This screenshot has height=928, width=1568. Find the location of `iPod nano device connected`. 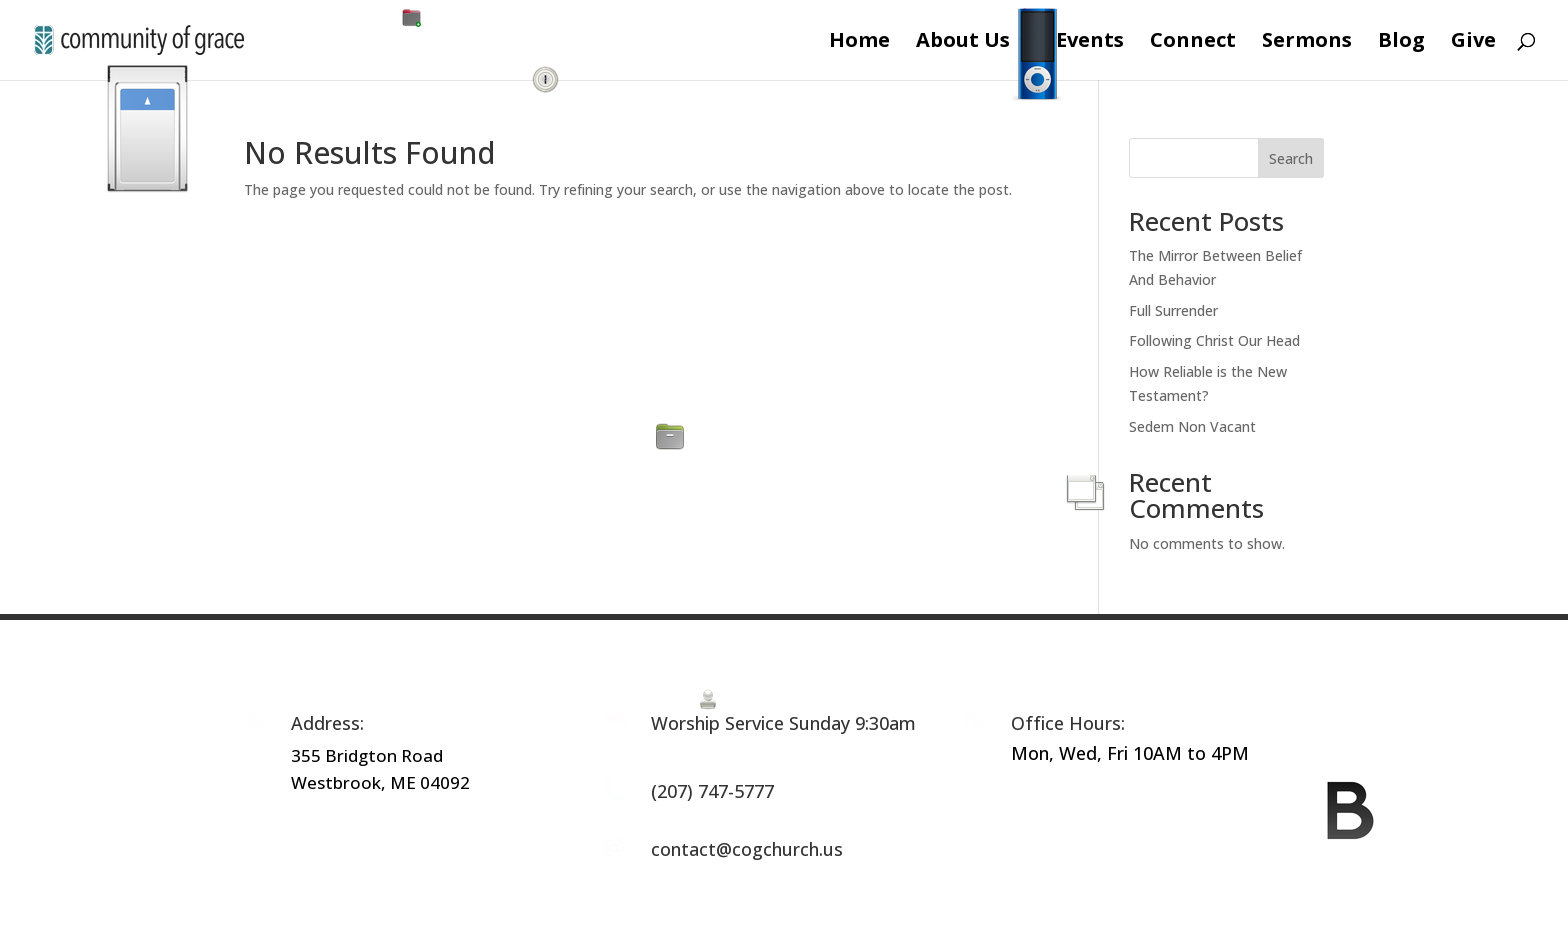

iPod nano device connected is located at coordinates (1037, 55).